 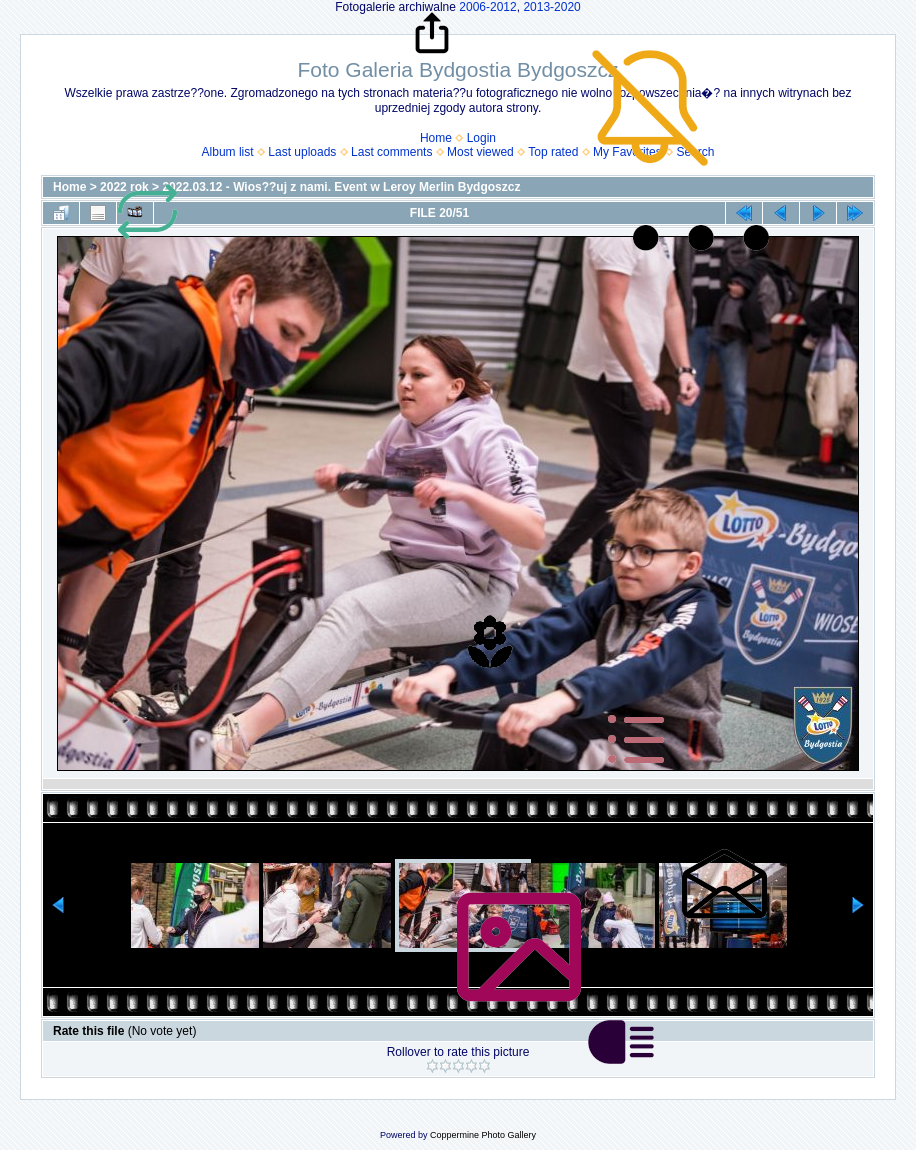 What do you see at coordinates (636, 739) in the screenshot?
I see `view items as a bulleted list` at bounding box center [636, 739].